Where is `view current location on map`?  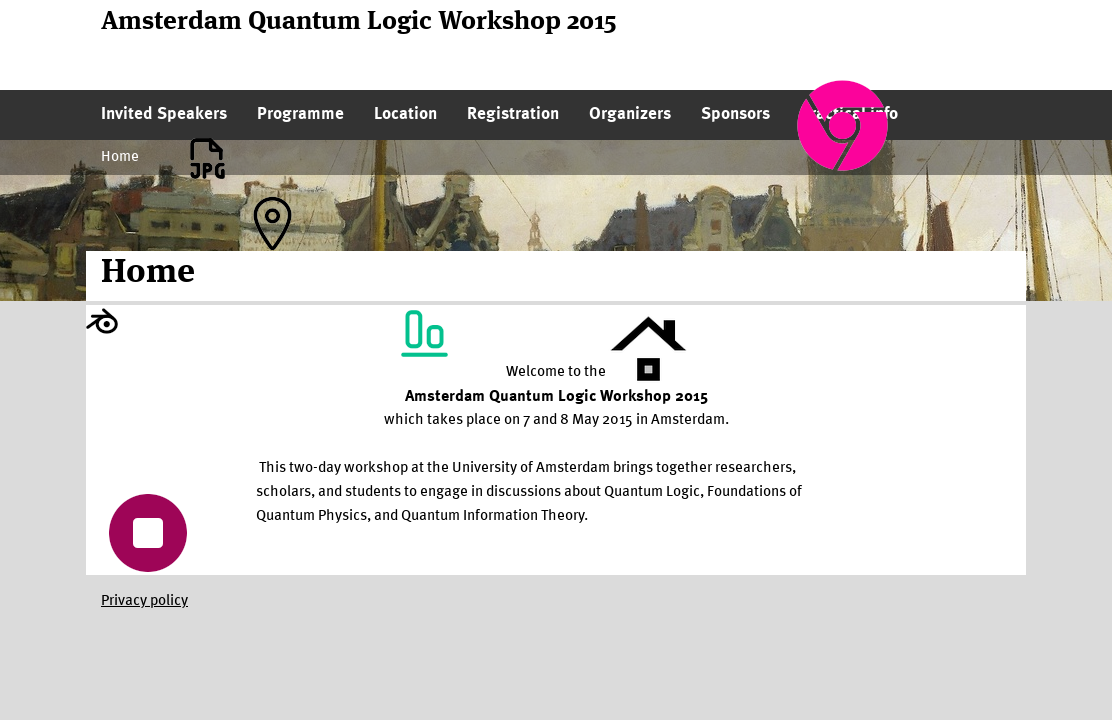
view current location on map is located at coordinates (272, 223).